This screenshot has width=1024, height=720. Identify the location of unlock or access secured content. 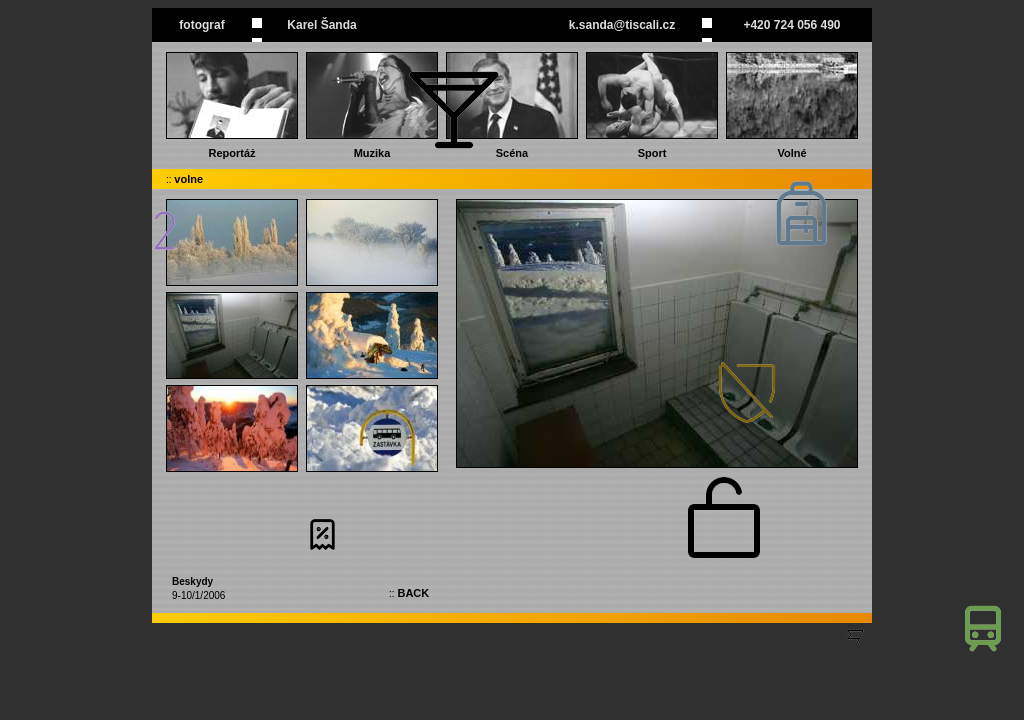
(724, 522).